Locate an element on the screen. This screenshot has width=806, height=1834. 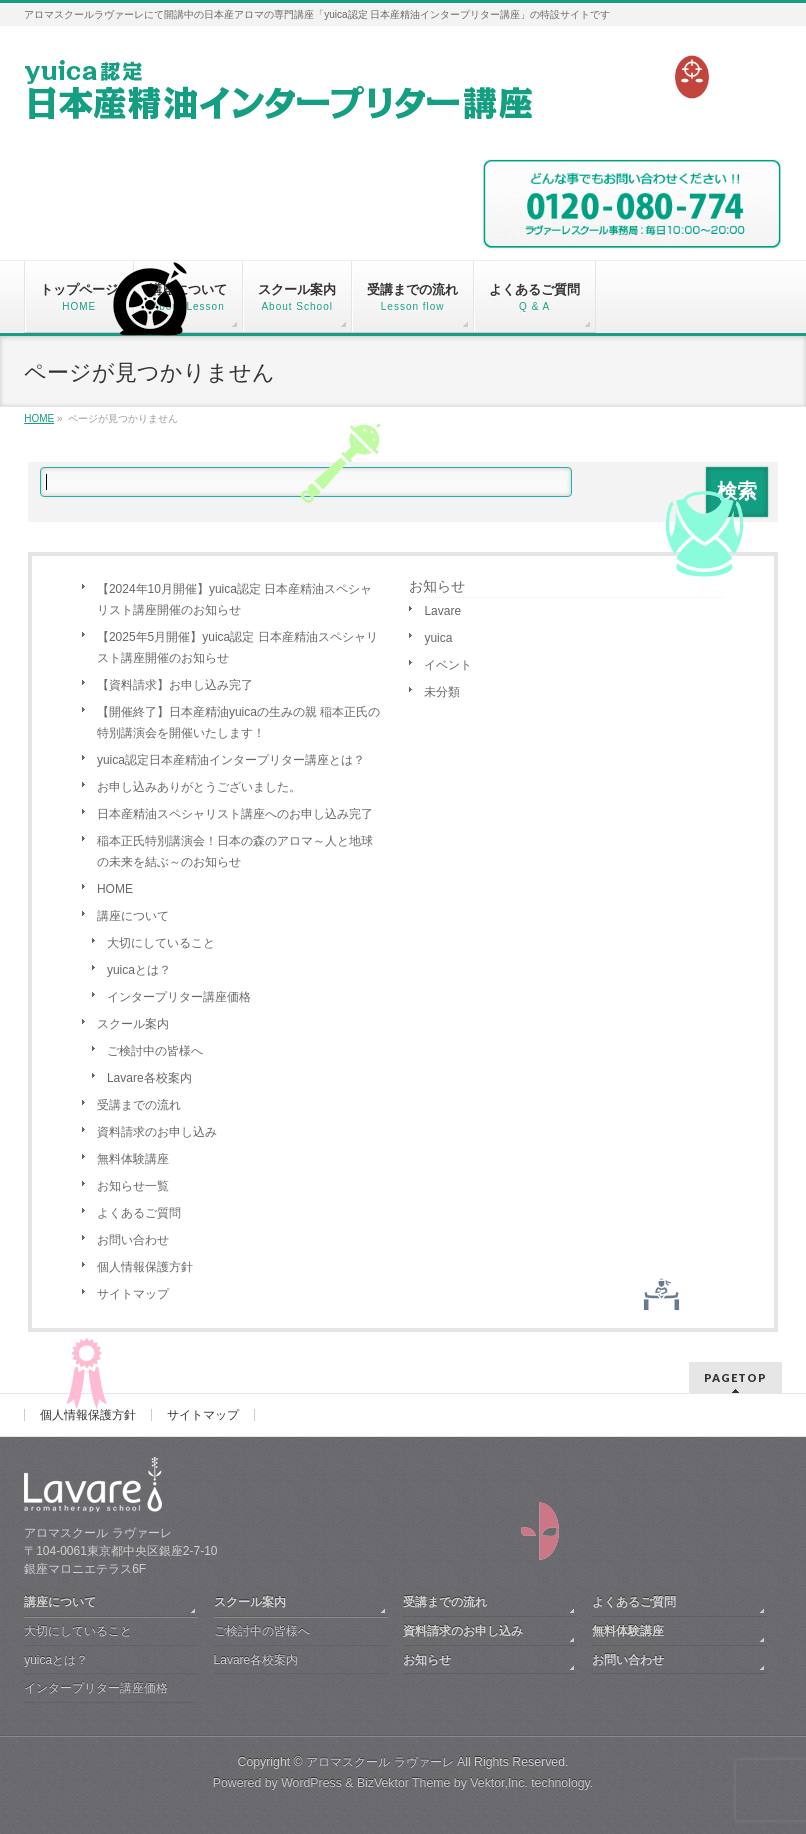
select holy water sprinkler item is located at coordinates (341, 463).